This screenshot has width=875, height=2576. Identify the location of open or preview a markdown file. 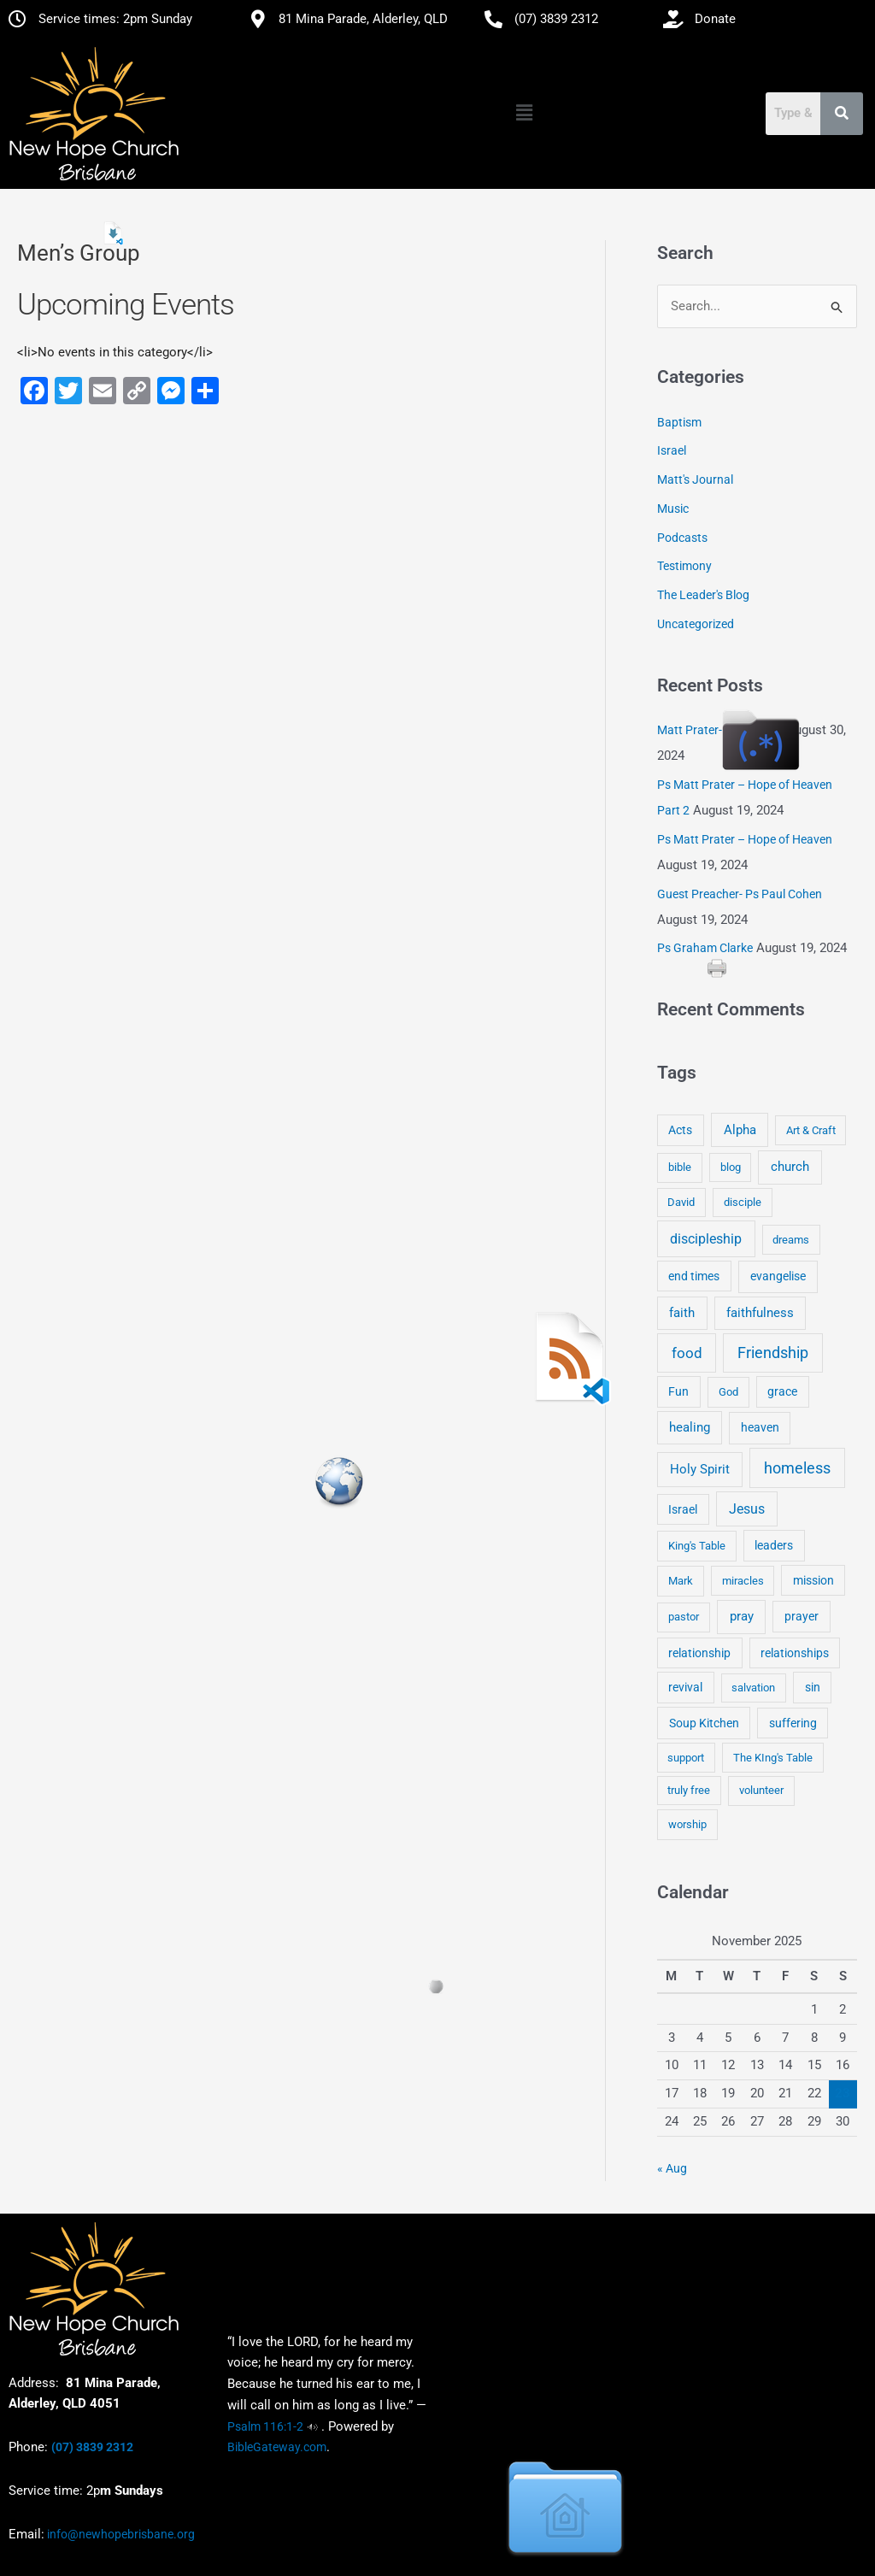
(113, 233).